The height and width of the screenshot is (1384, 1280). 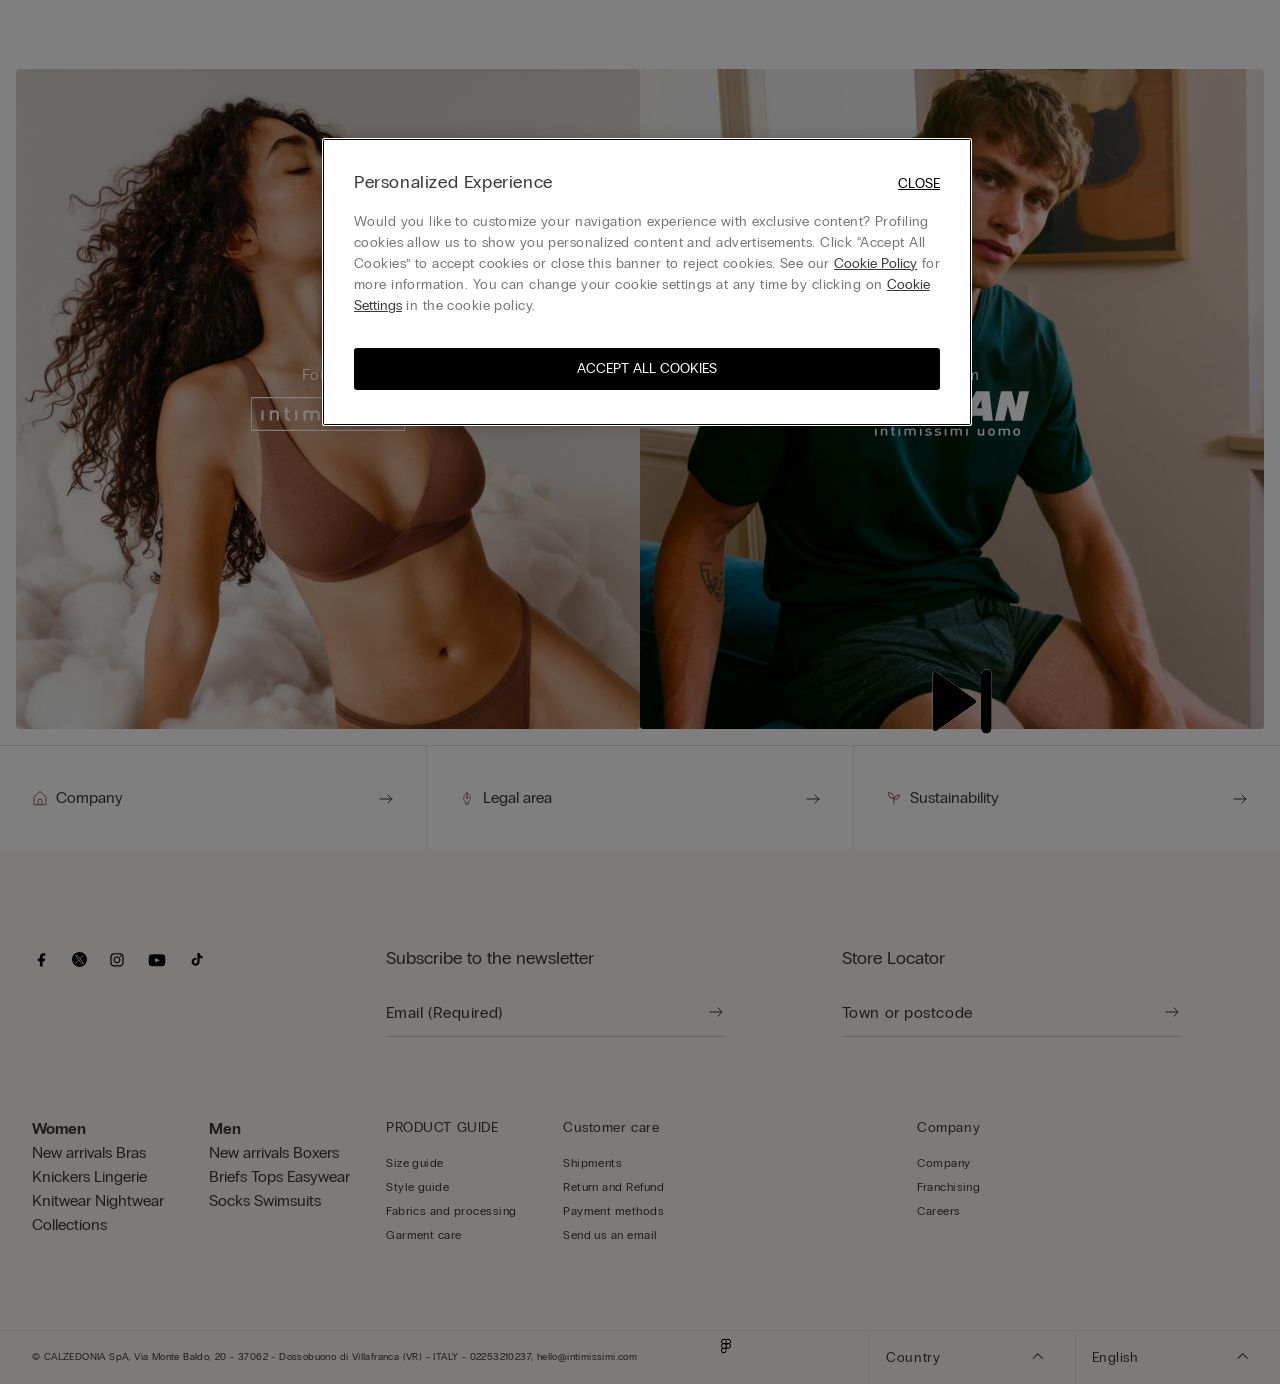 I want to click on open figma design app, so click(x=726, y=1346).